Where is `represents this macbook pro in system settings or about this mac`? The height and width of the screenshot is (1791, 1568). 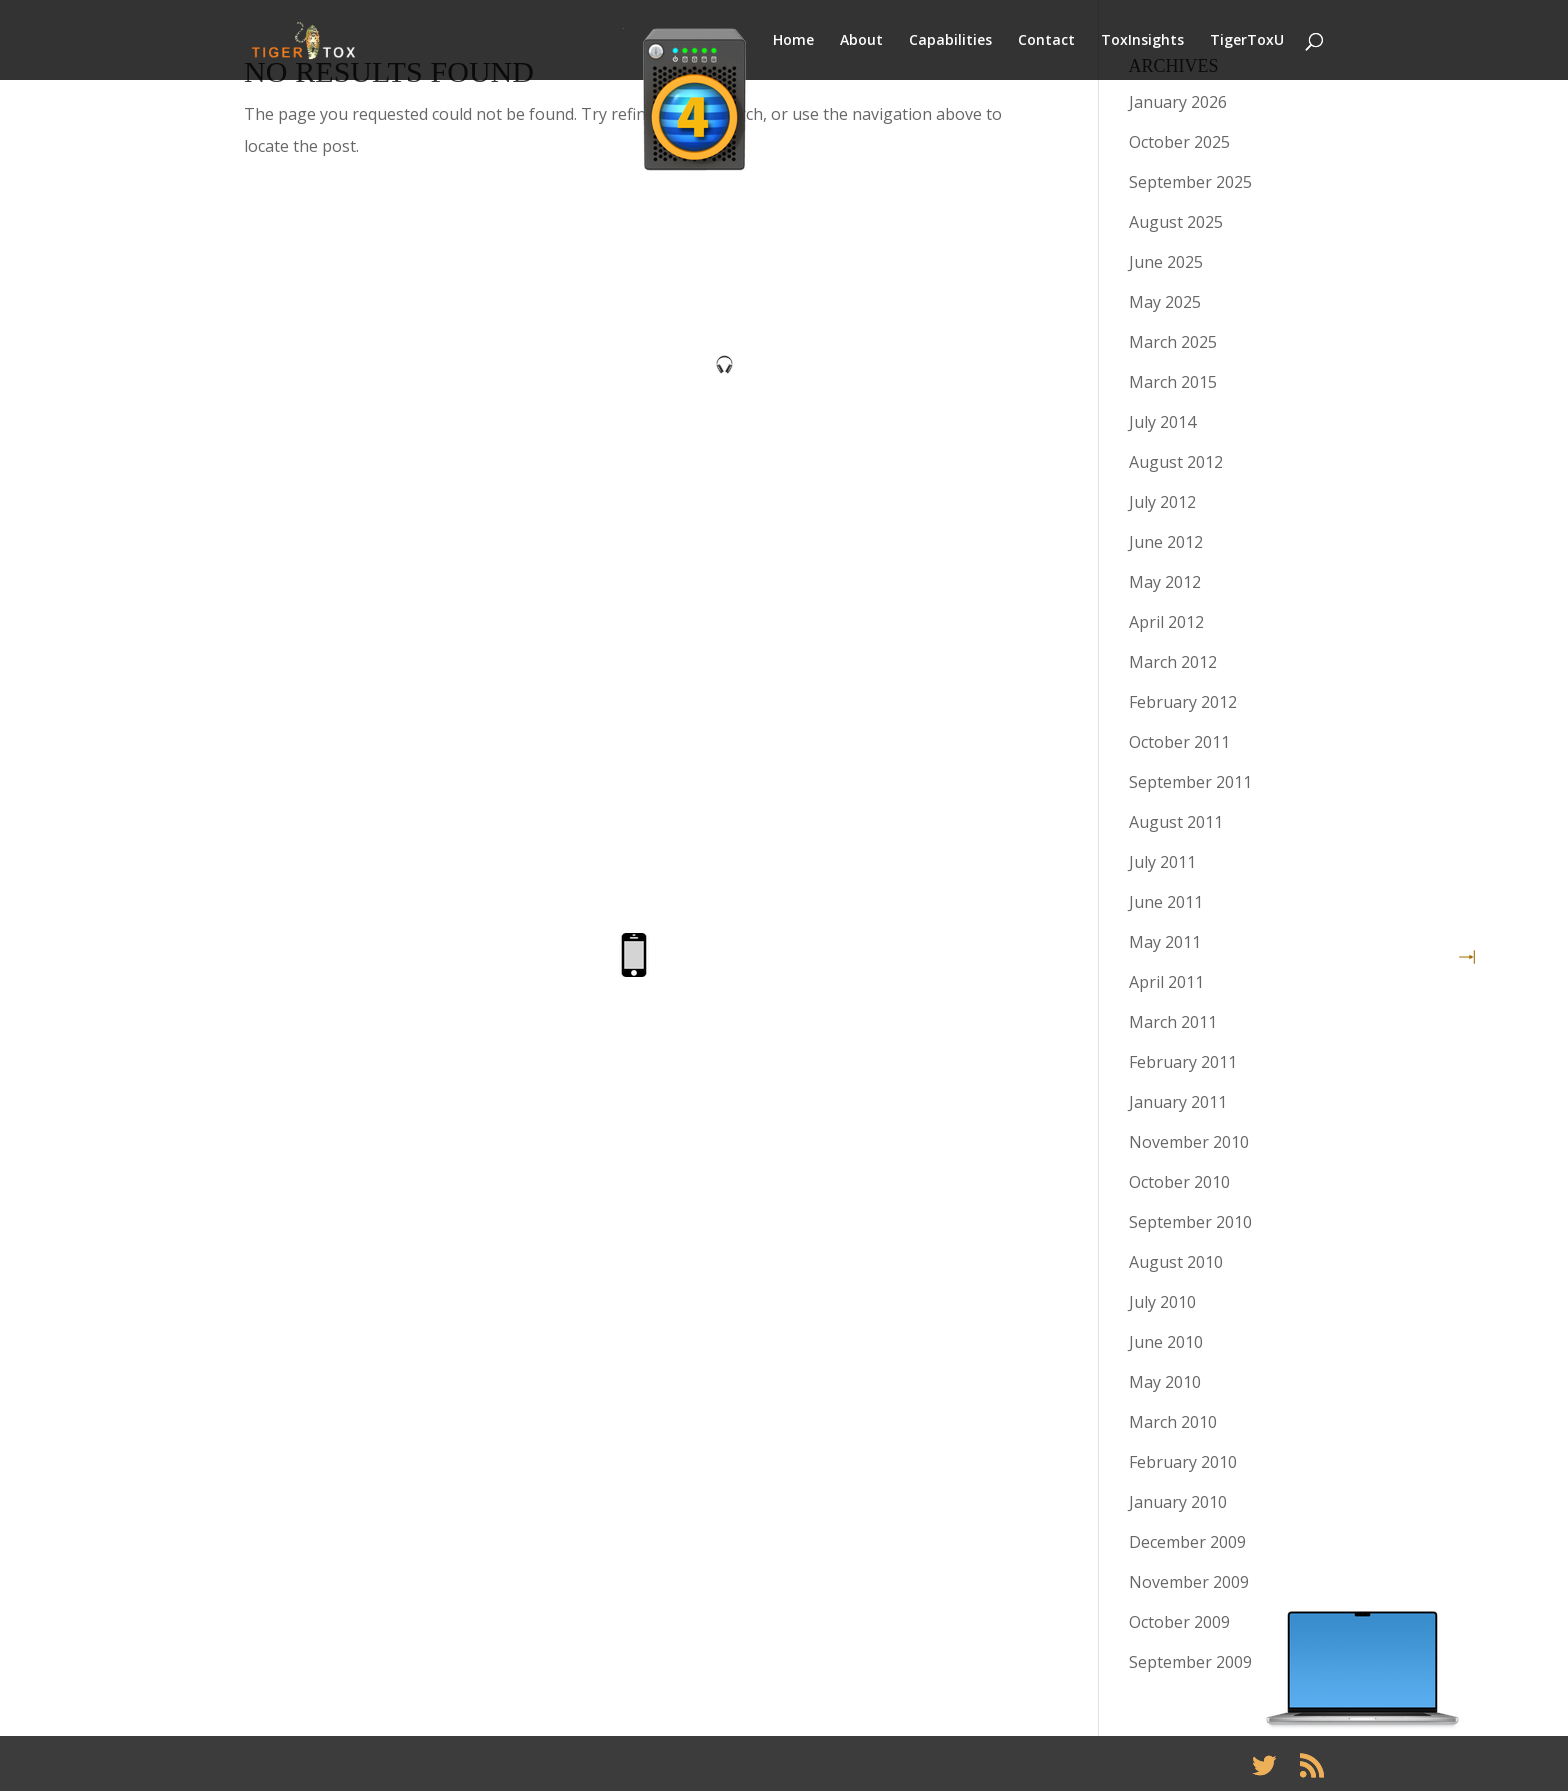
represents this macbook pro in system settings or about this mac is located at coordinates (1362, 1661).